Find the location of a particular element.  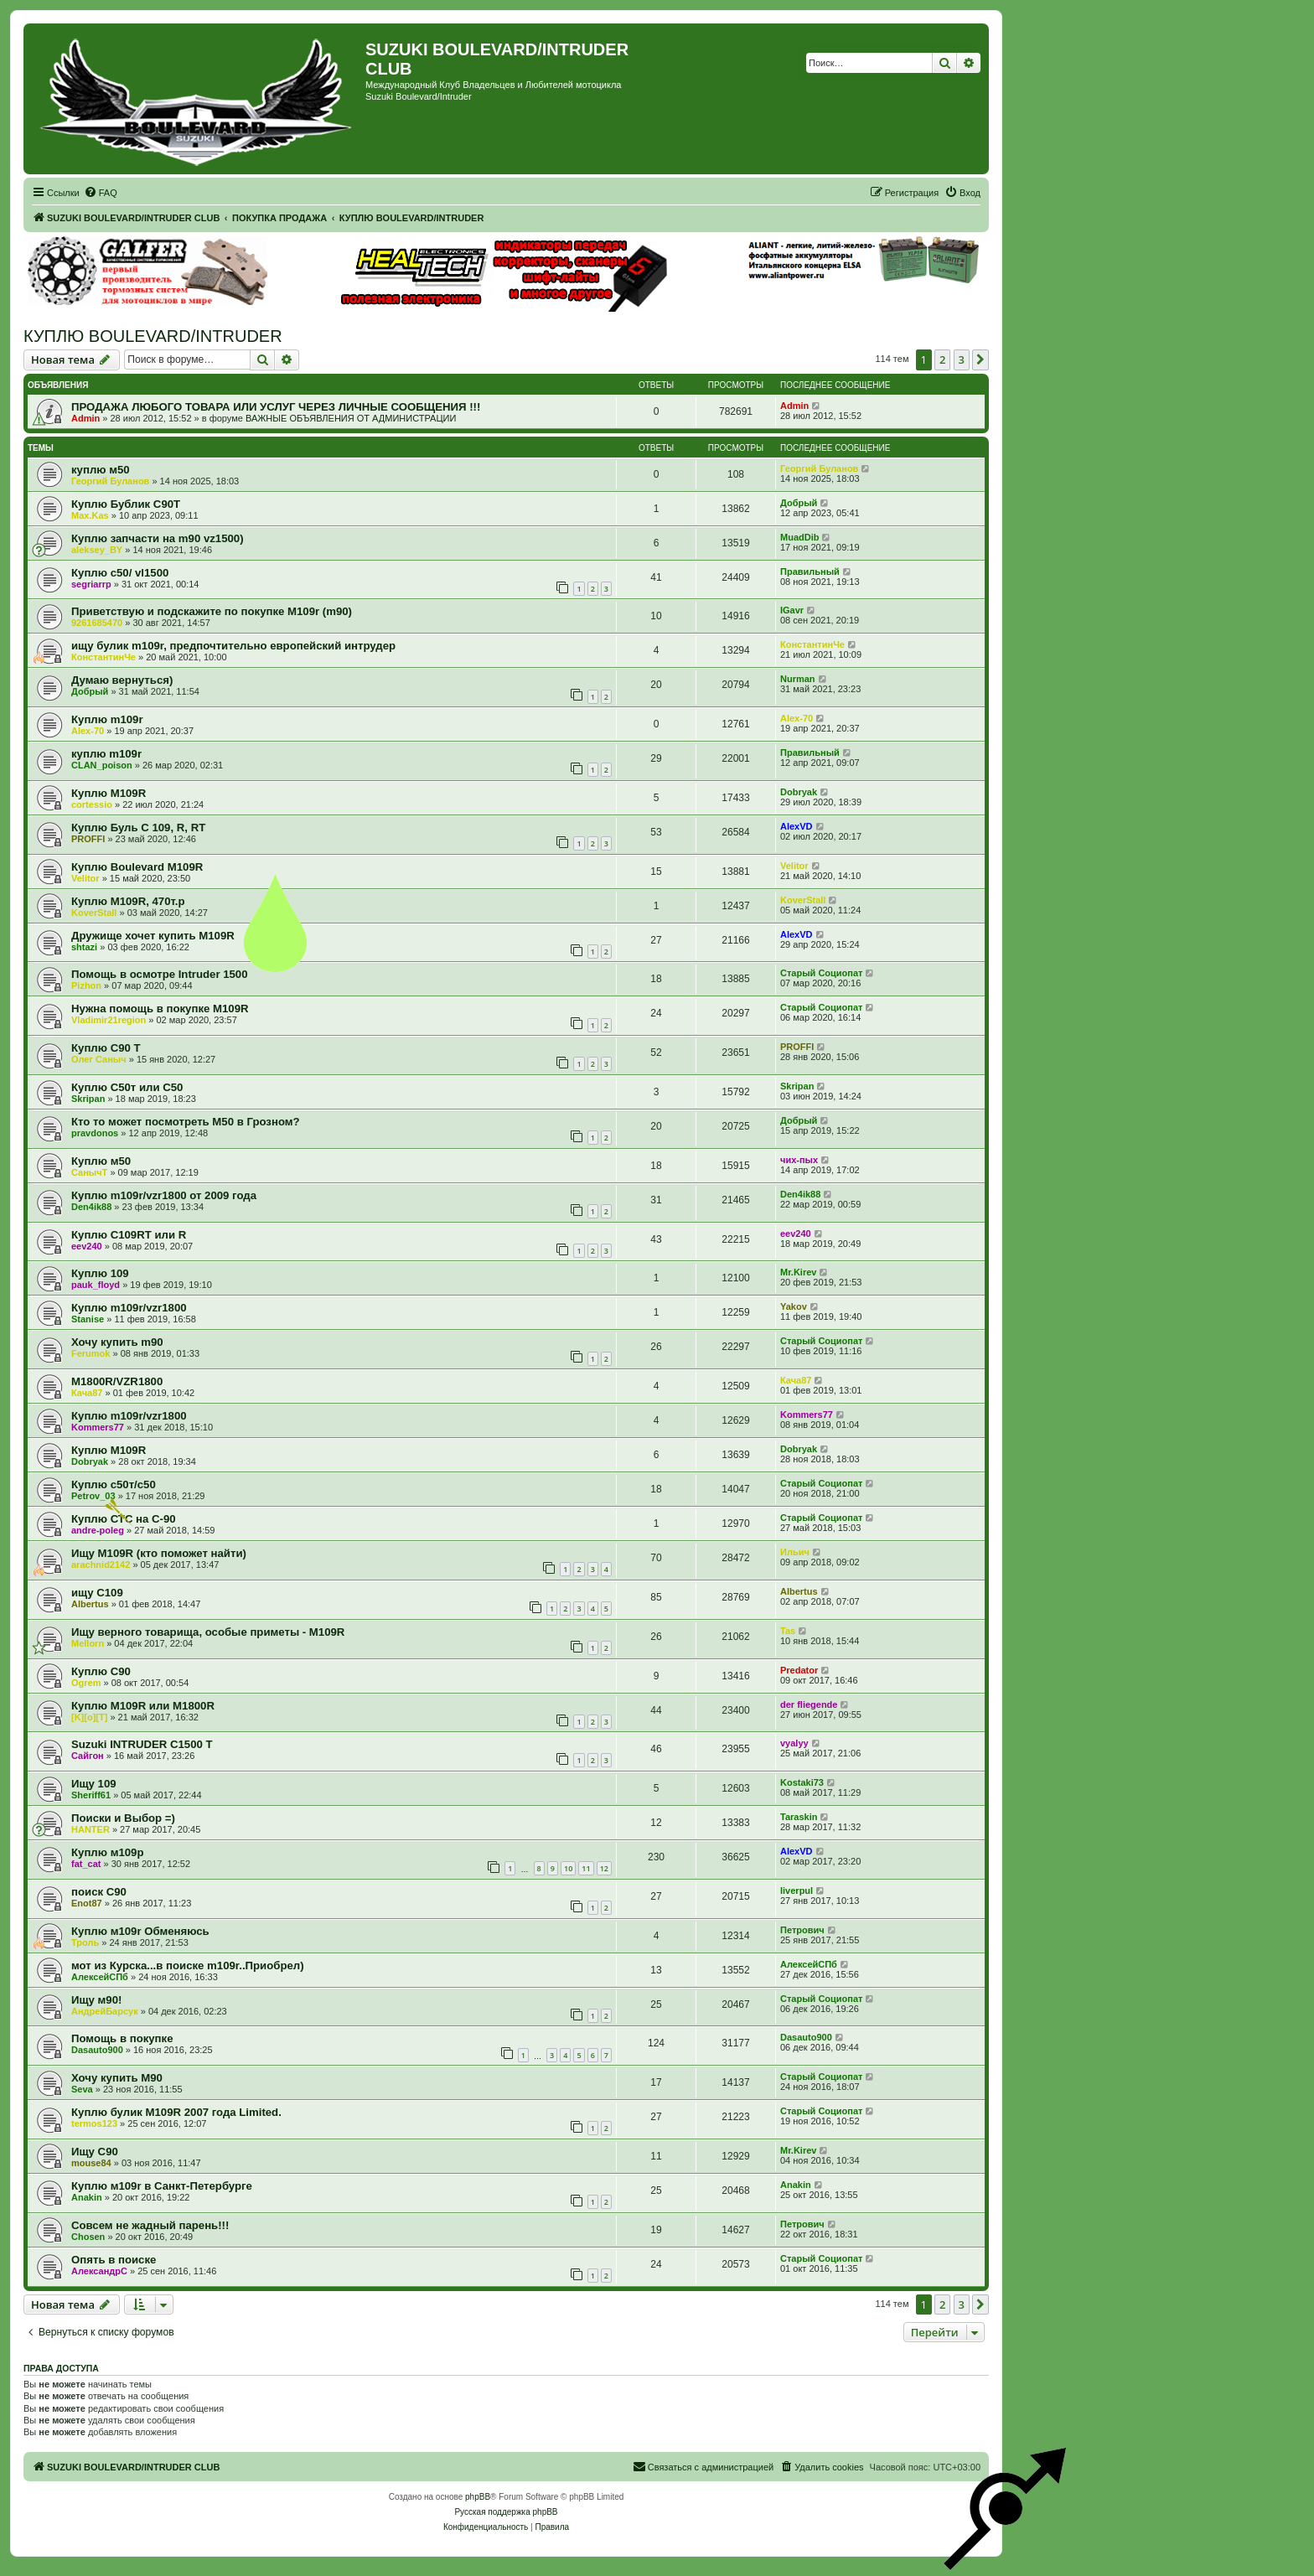

play darts or dart-themed game is located at coordinates (119, 1513).